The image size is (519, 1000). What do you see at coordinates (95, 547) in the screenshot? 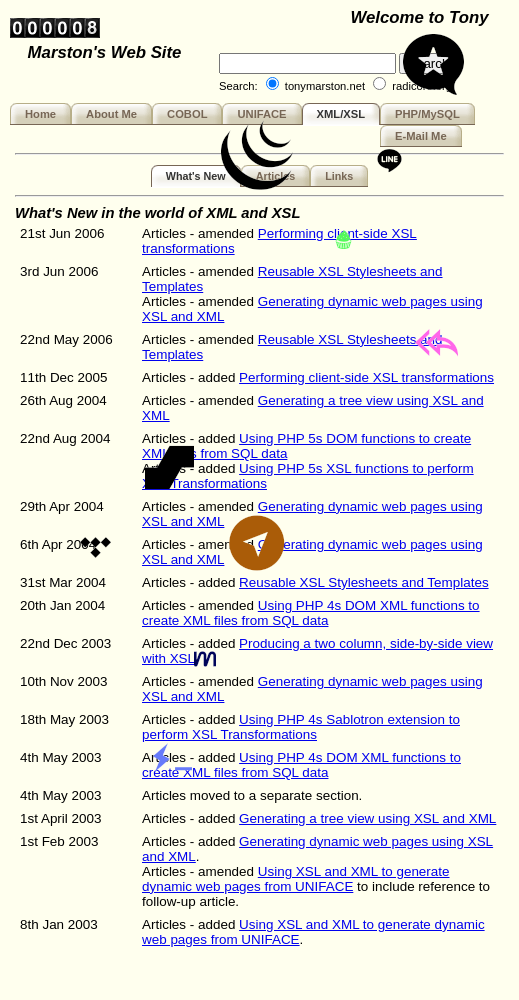
I see `open tidal music streaming app` at bounding box center [95, 547].